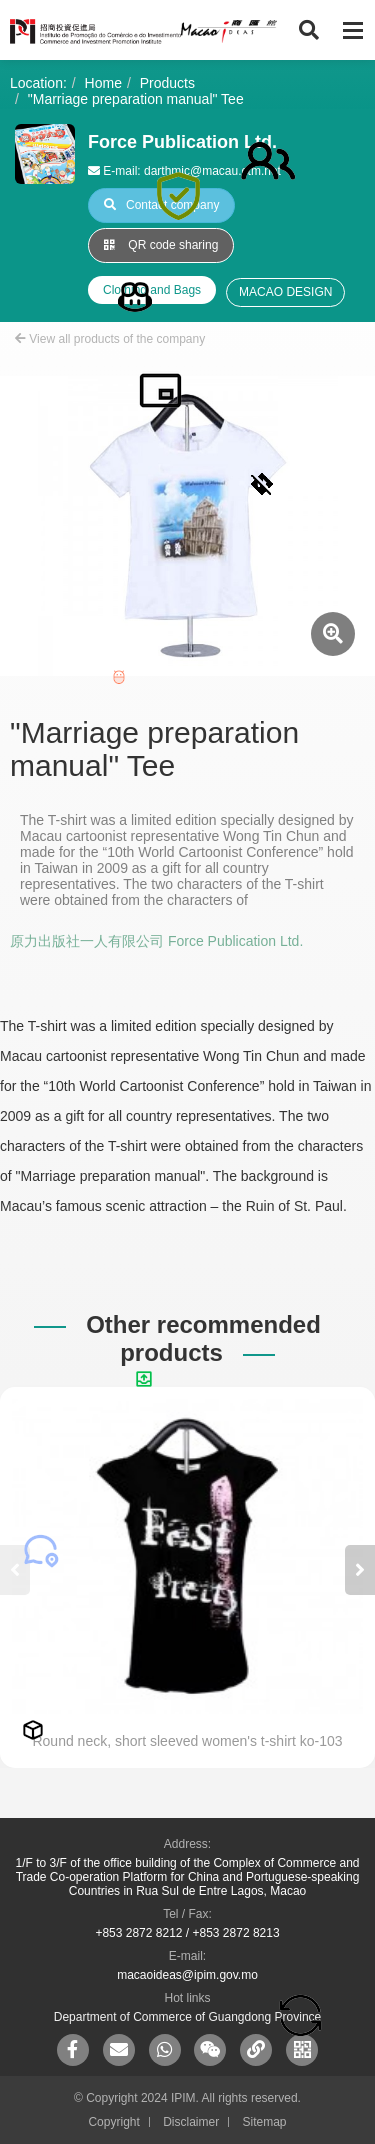 This screenshot has width=375, height=2144. Describe the element at coordinates (268, 162) in the screenshot. I see `view team members or collaborators` at that location.